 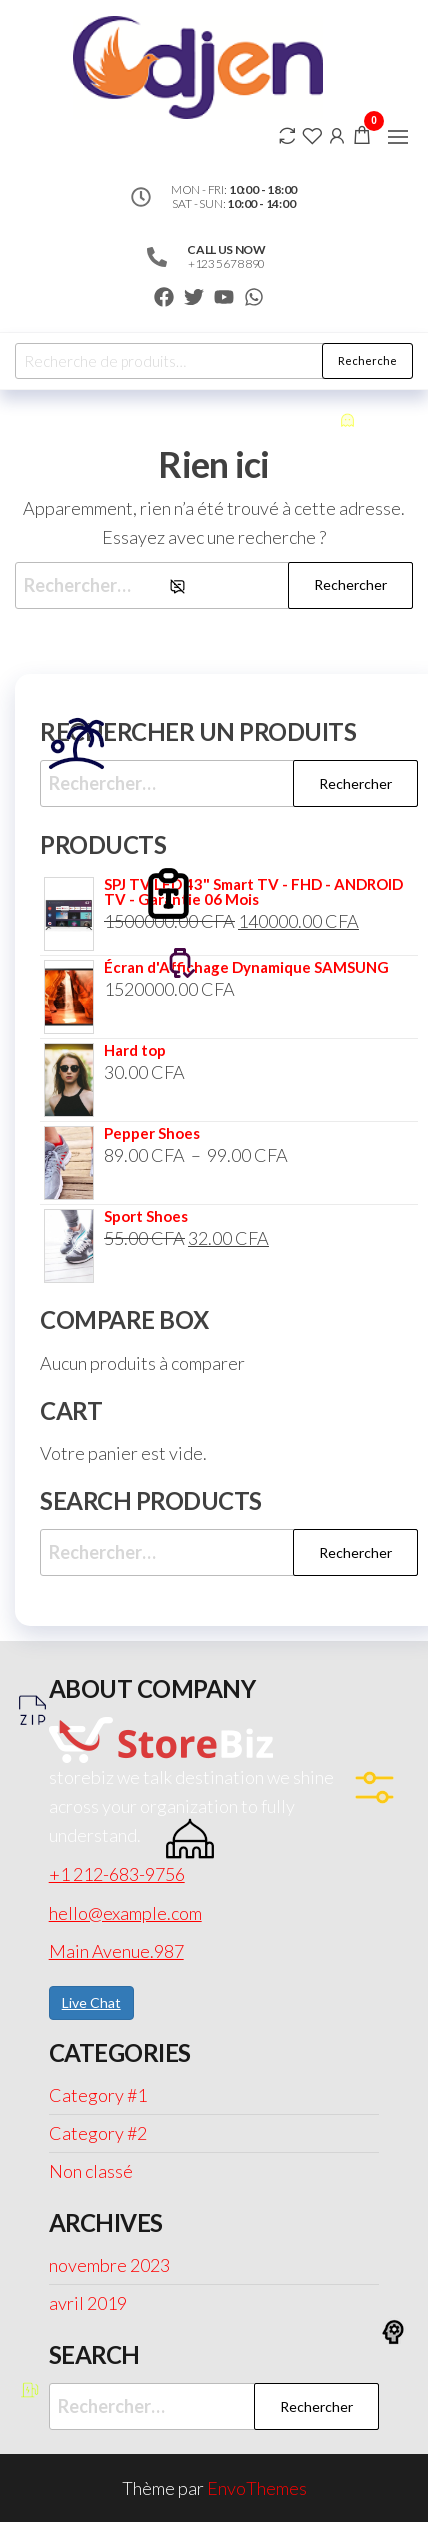 I want to click on view vacation or travel destinations, so click(x=76, y=743).